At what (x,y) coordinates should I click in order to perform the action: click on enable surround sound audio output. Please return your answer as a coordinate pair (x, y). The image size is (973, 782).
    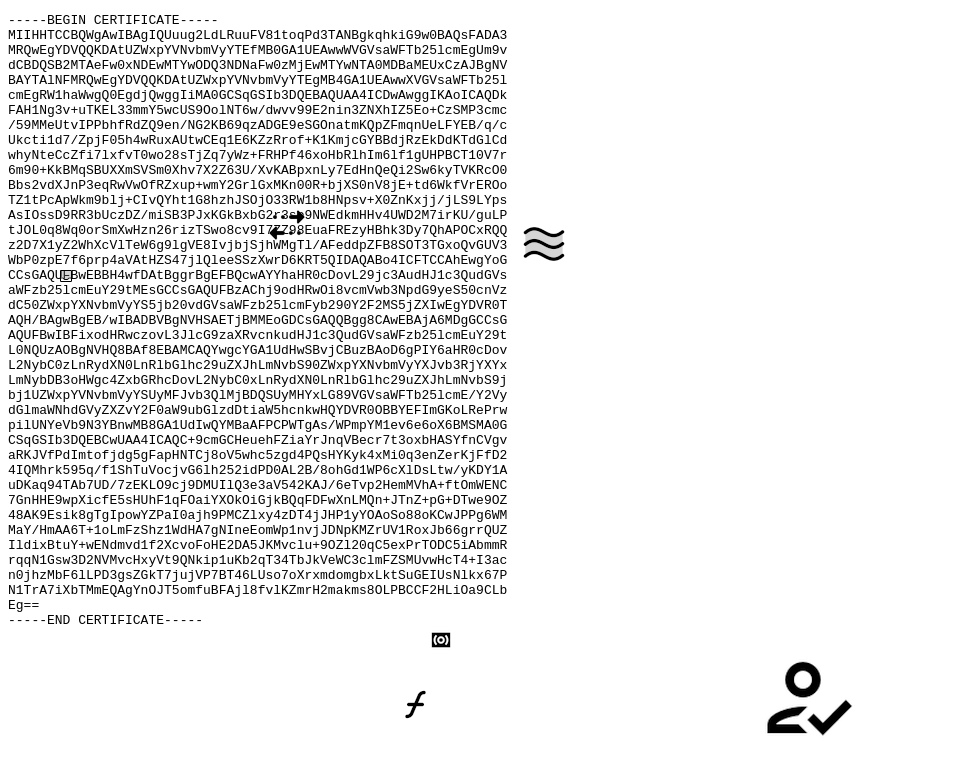
    Looking at the image, I should click on (441, 640).